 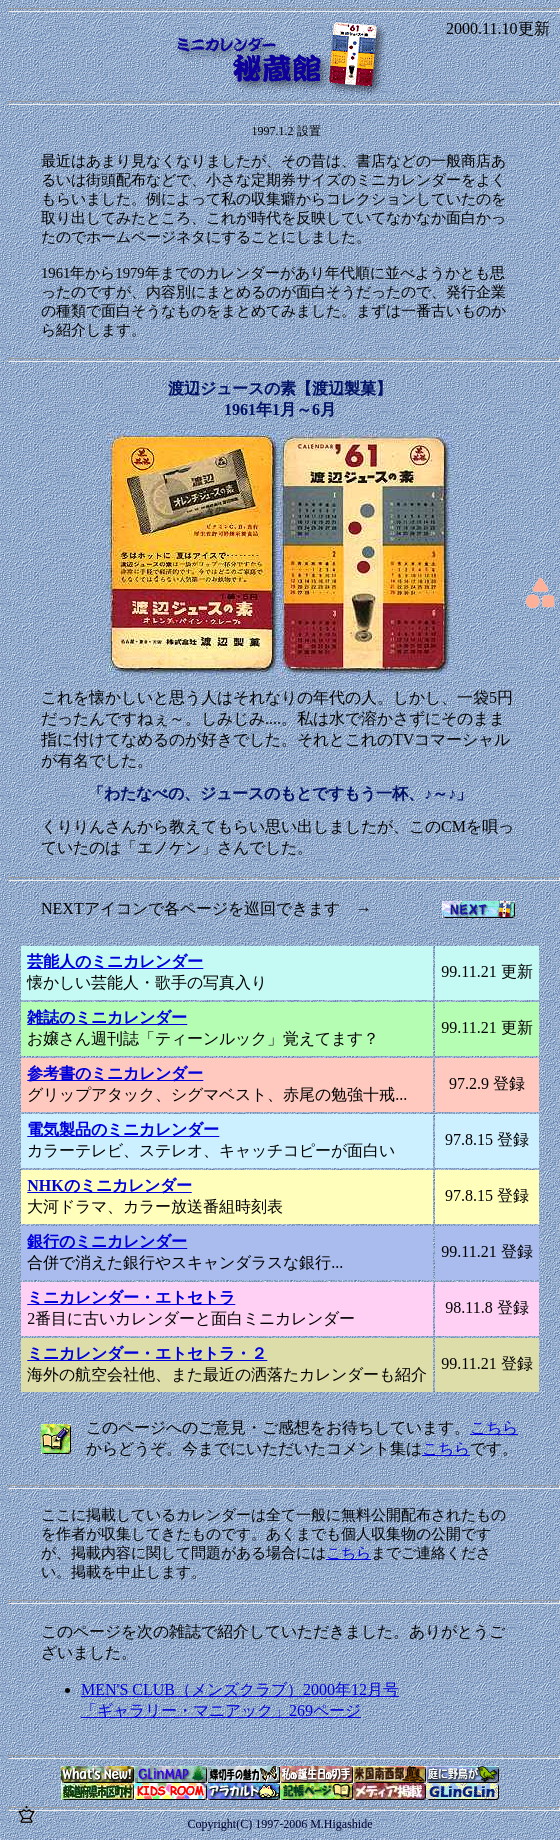 I want to click on access shape tools or drawing options, so click(x=540, y=593).